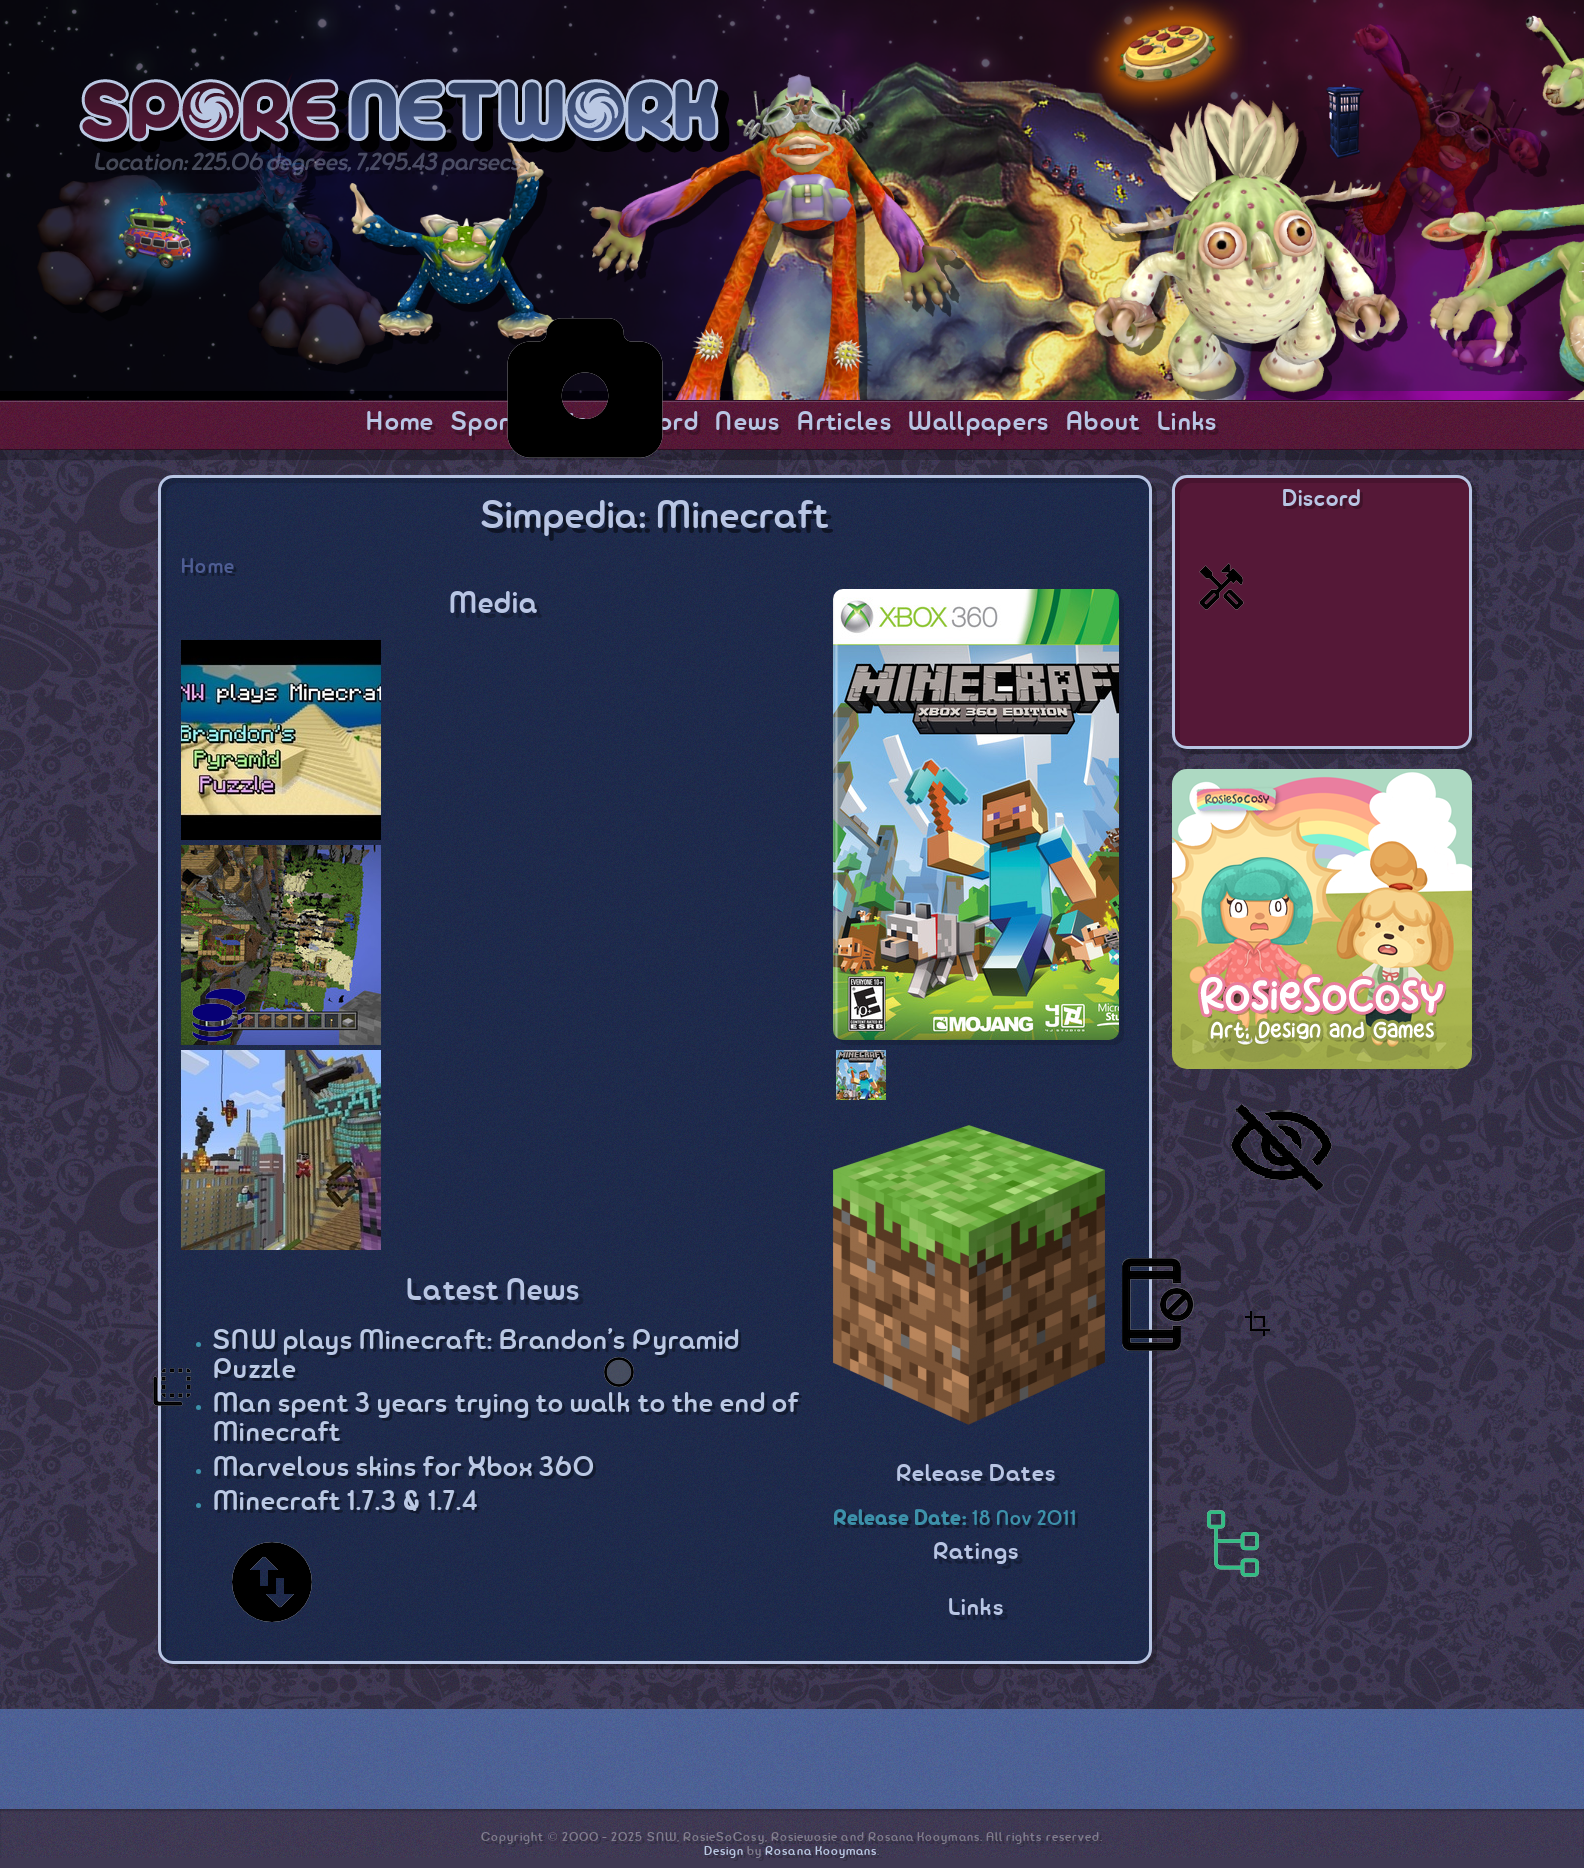 This screenshot has width=1584, height=1868. Describe the element at coordinates (1151, 1304) in the screenshot. I see `block or restrict an app` at that location.